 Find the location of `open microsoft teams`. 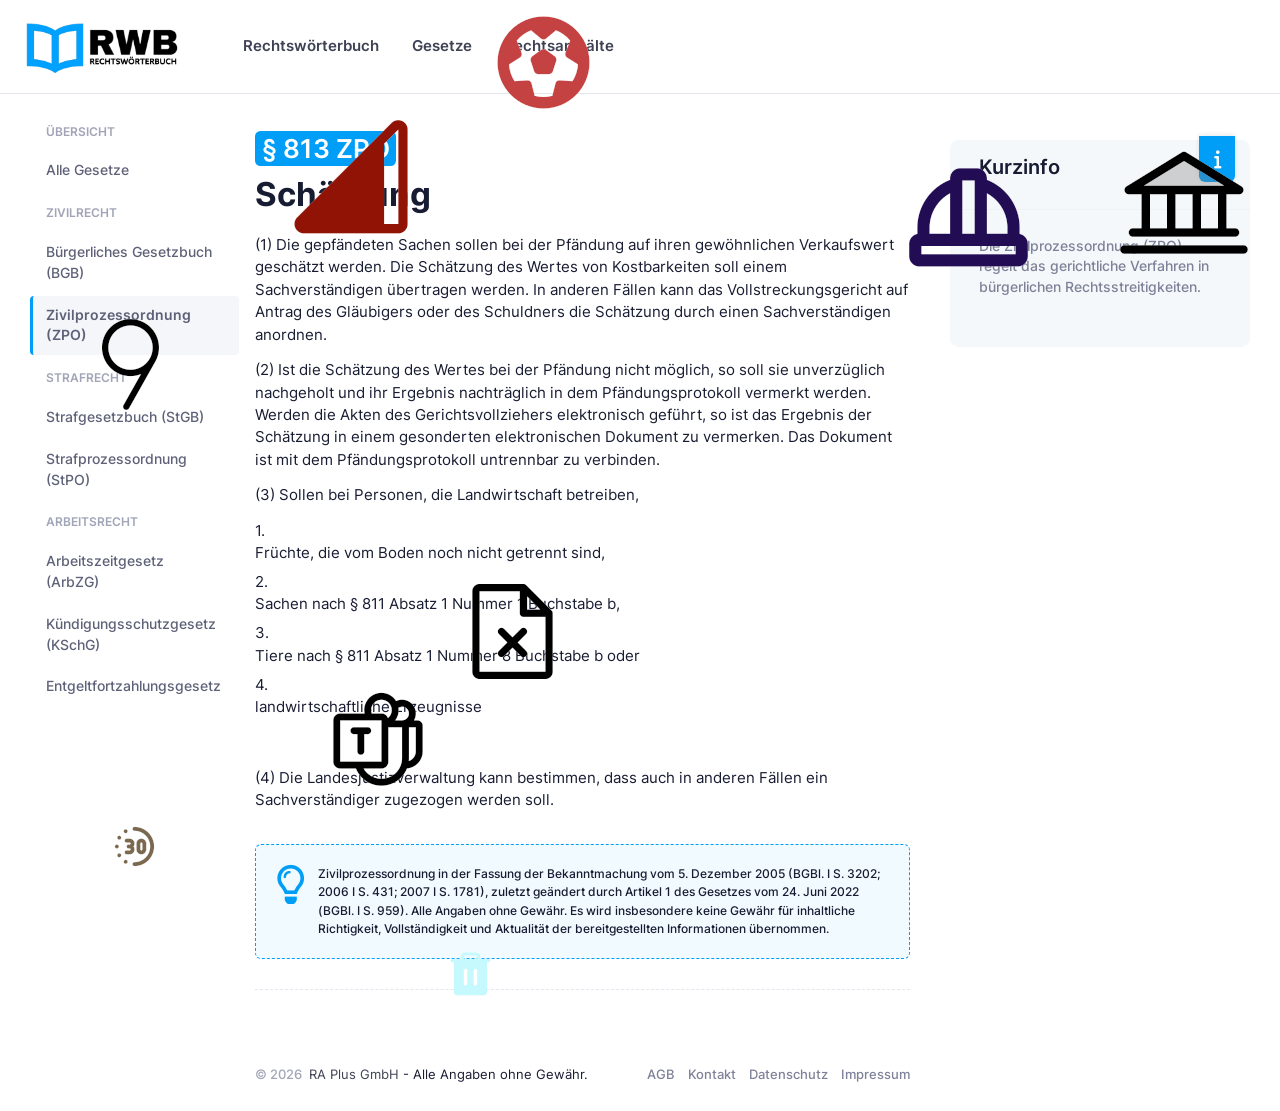

open microsoft teams is located at coordinates (378, 741).